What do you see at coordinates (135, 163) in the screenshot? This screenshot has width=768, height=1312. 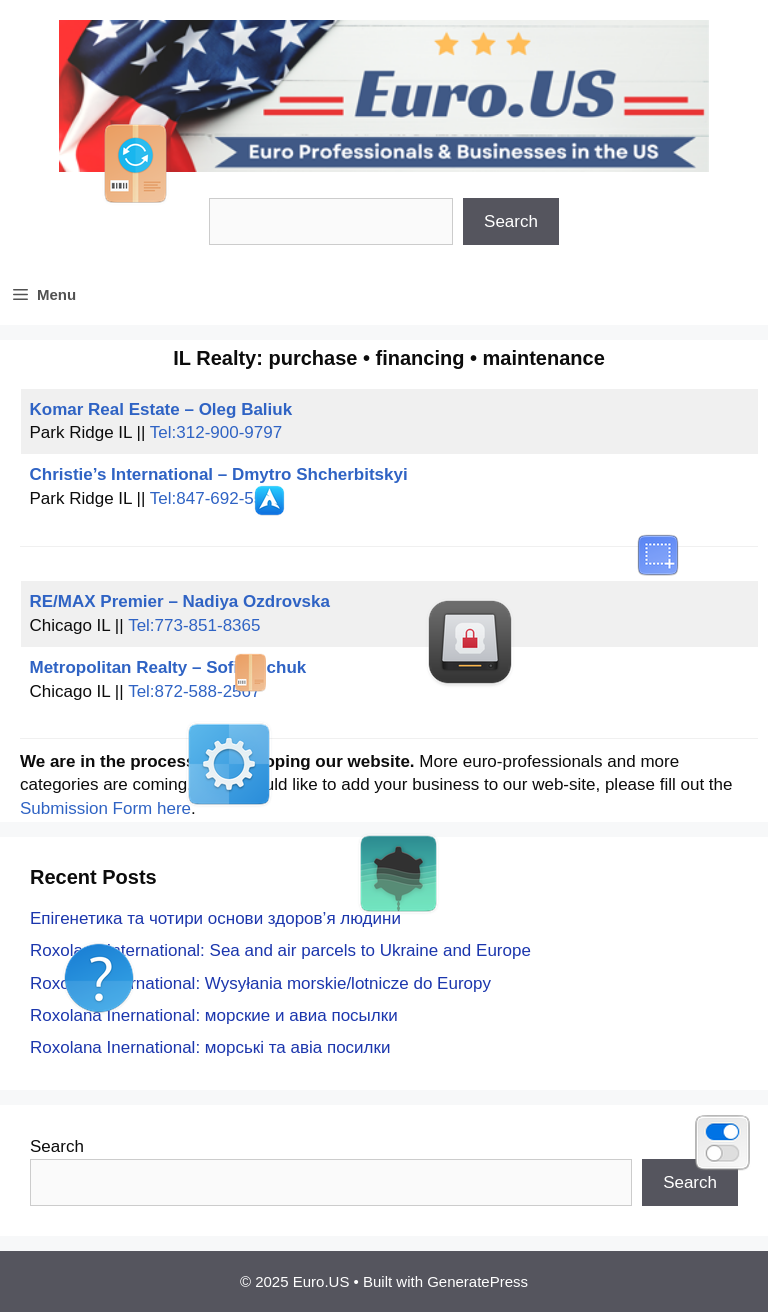 I see `system package upgrade in progress` at bounding box center [135, 163].